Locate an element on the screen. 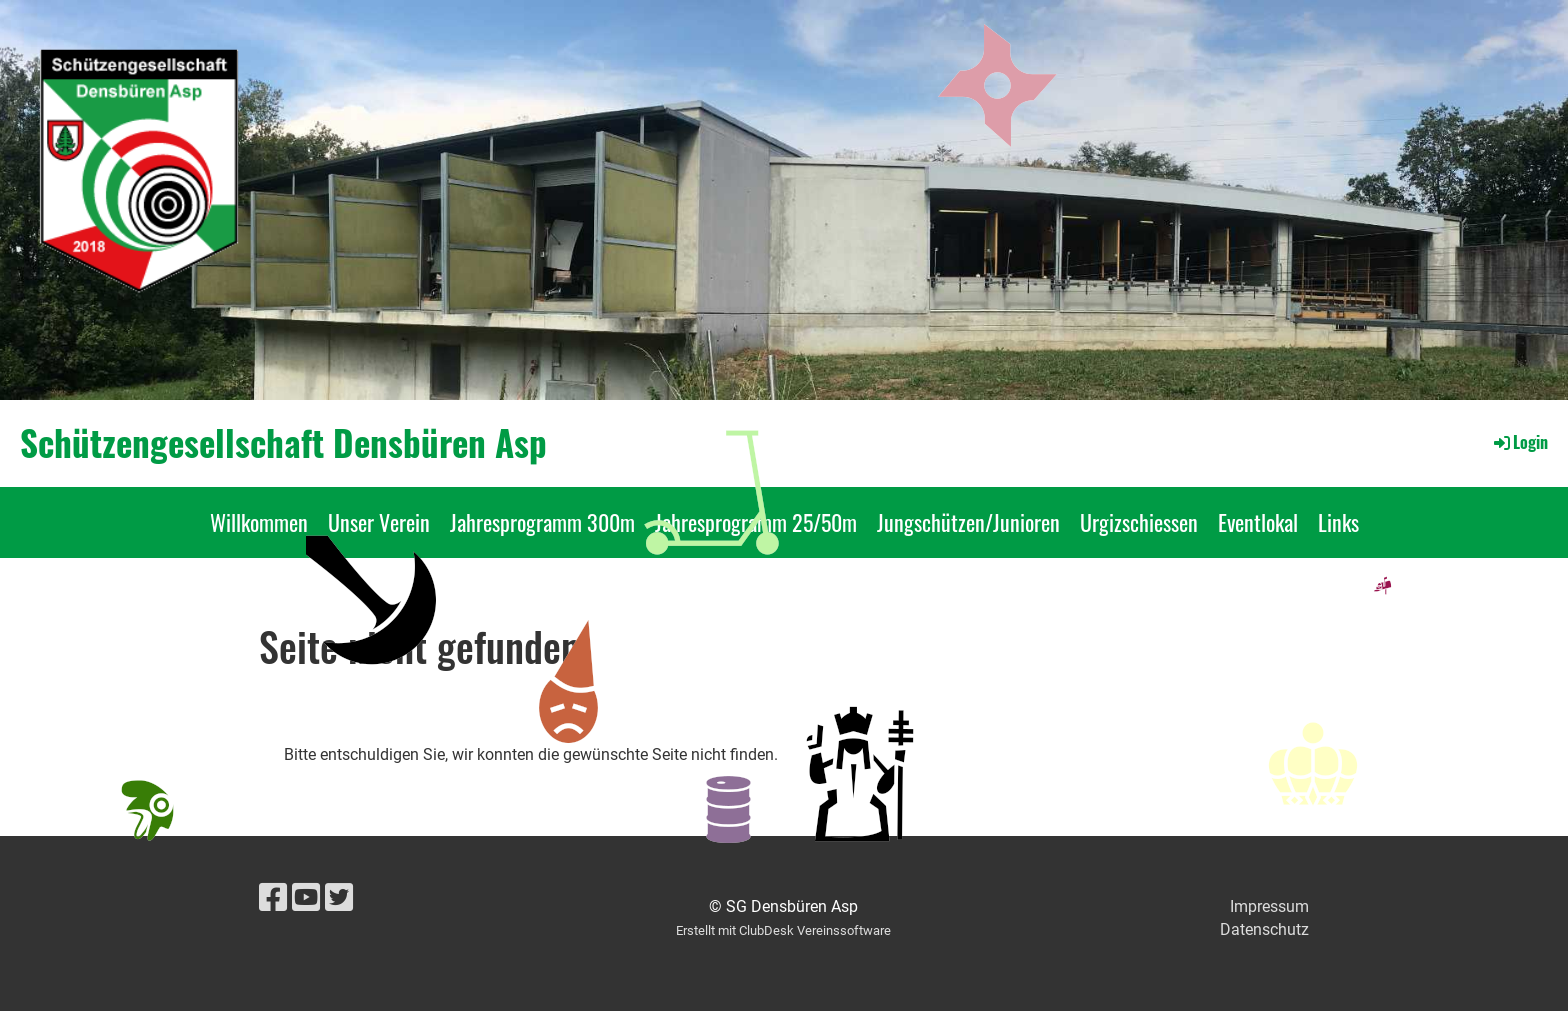 Image resolution: width=1568 pixels, height=1011 pixels. select crescent blade weapon in game inventory is located at coordinates (371, 600).